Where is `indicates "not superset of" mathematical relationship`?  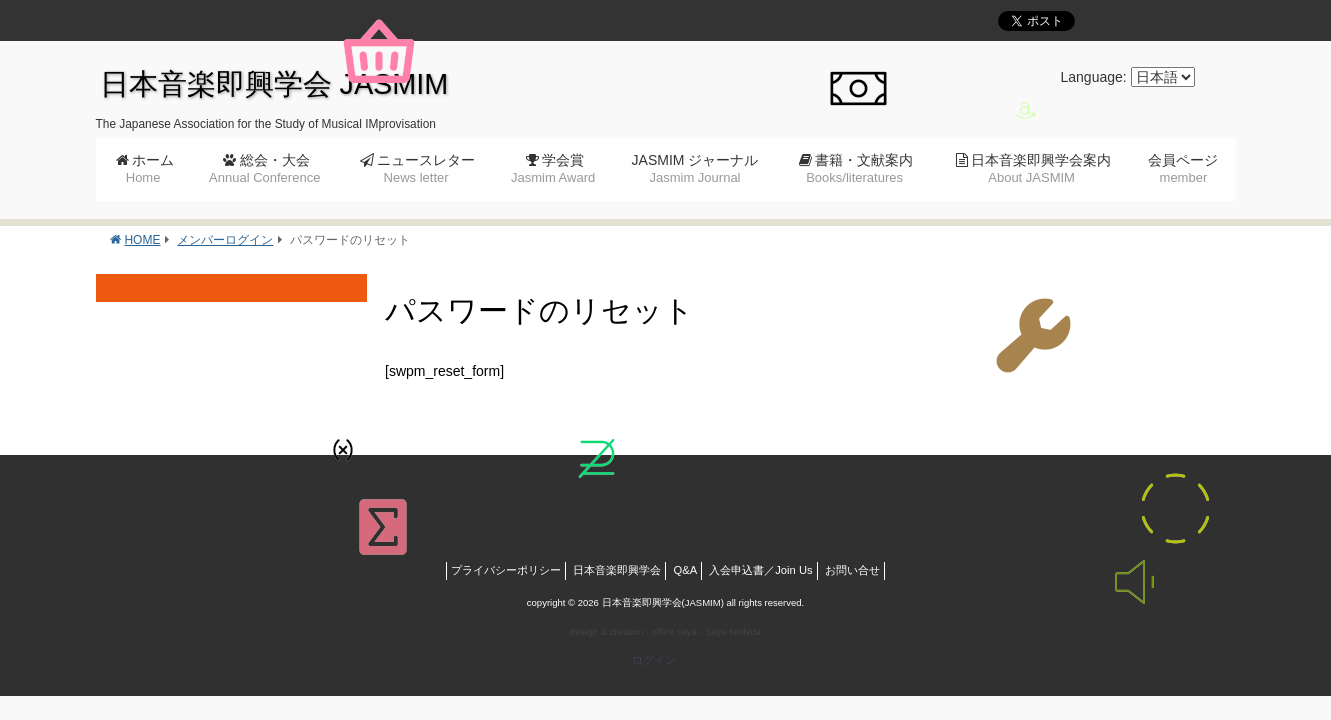 indicates "not superset of" mathematical relationship is located at coordinates (596, 458).